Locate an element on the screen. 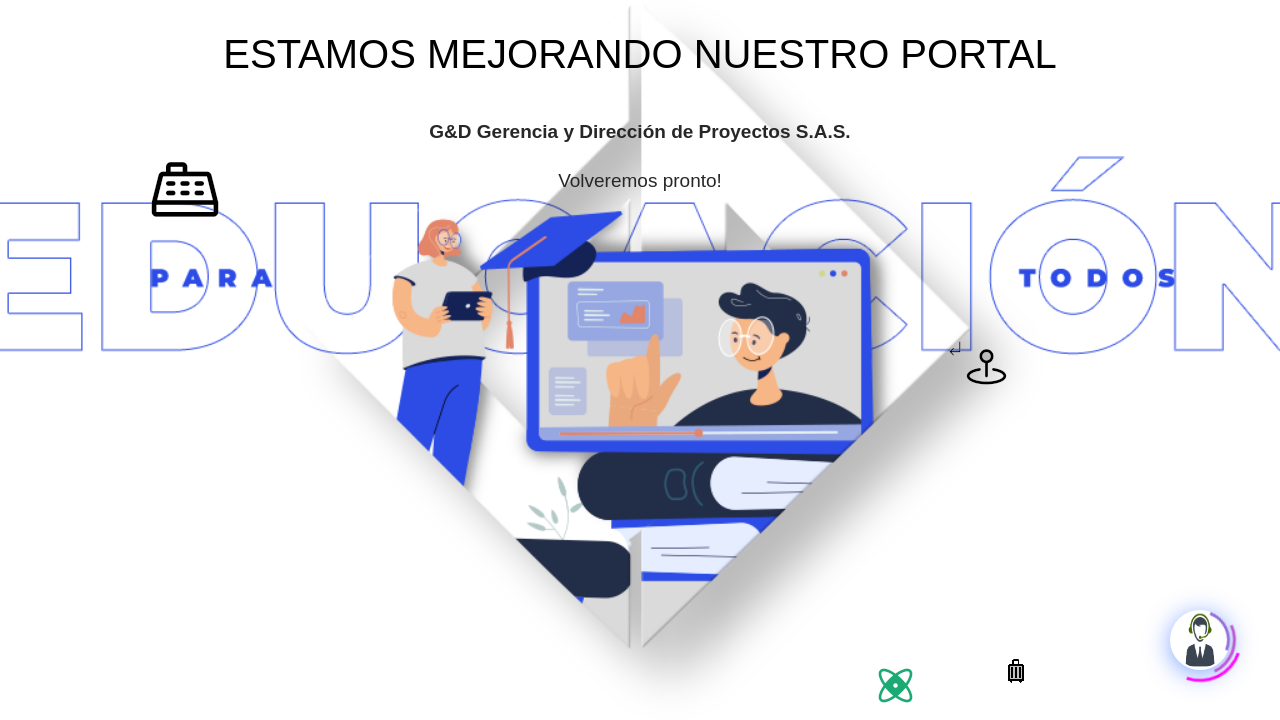  access point of sale system is located at coordinates (185, 193).